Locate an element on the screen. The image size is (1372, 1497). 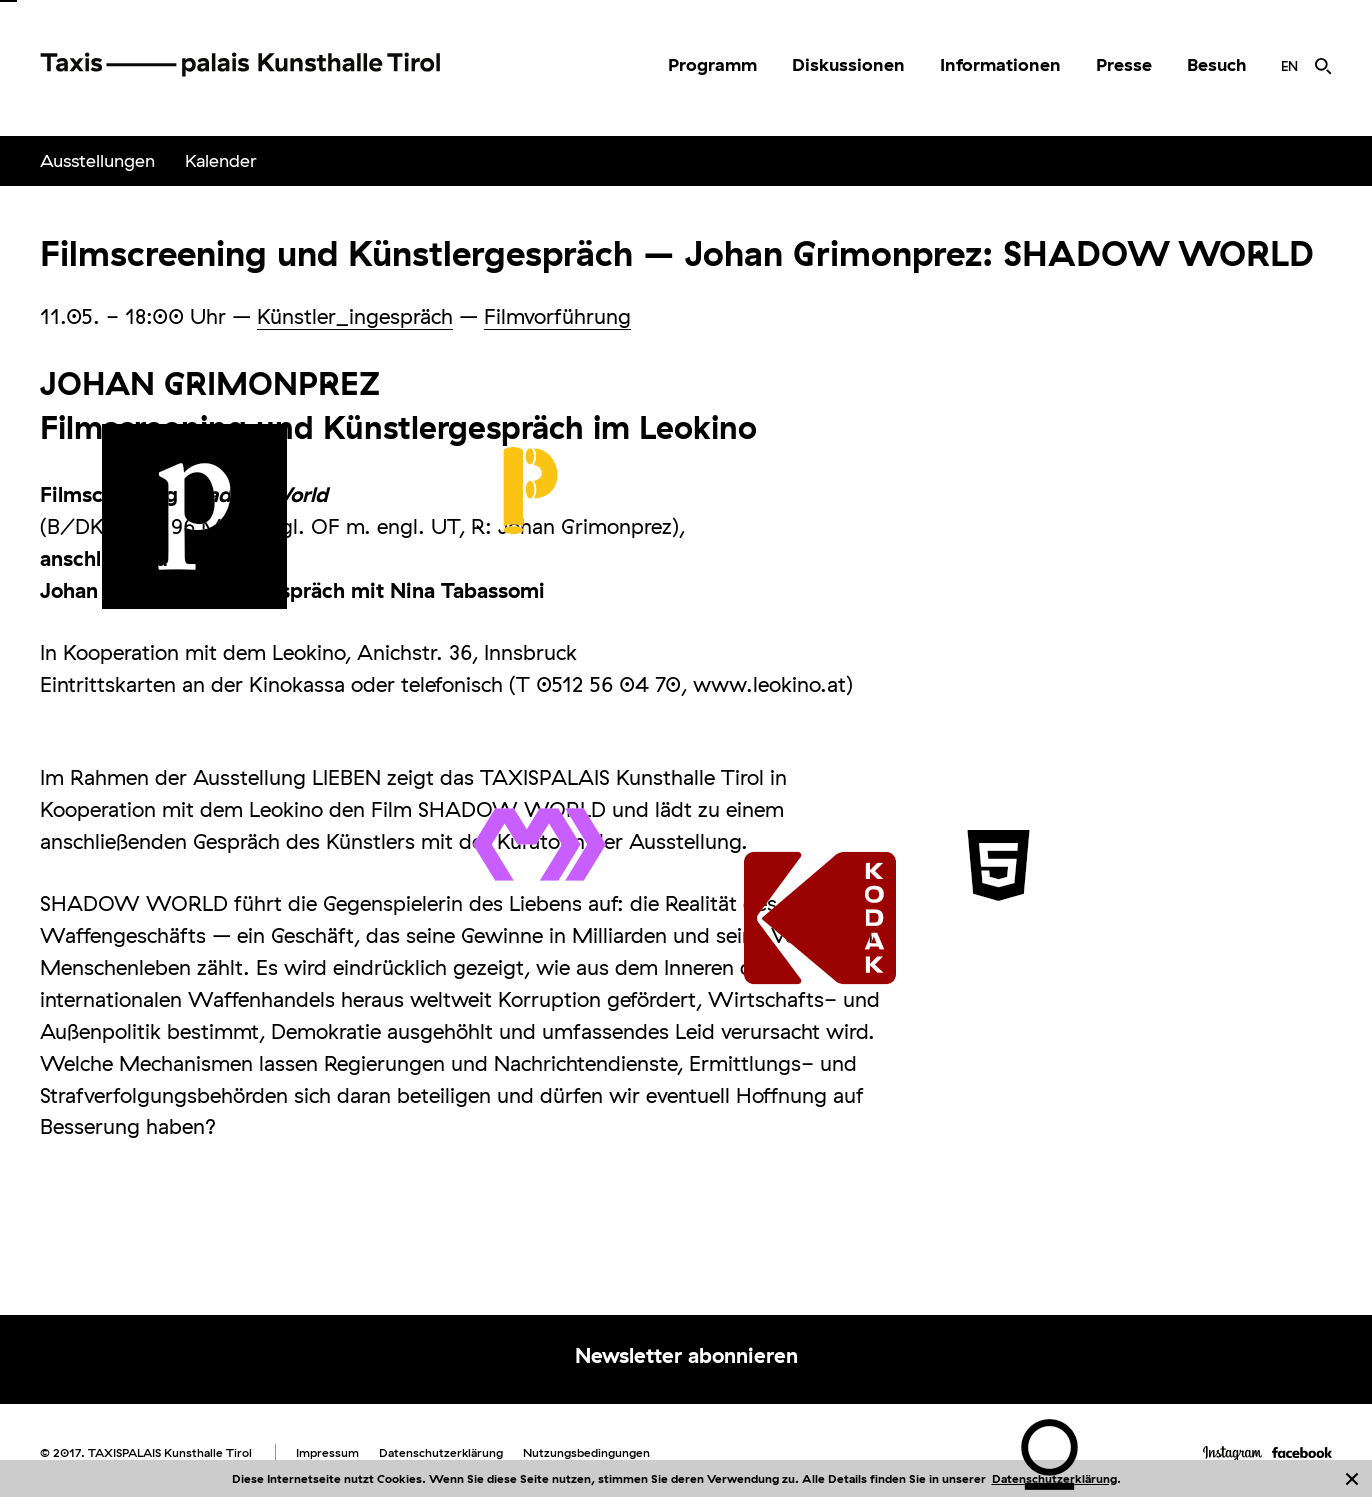
open piped app is located at coordinates (530, 490).